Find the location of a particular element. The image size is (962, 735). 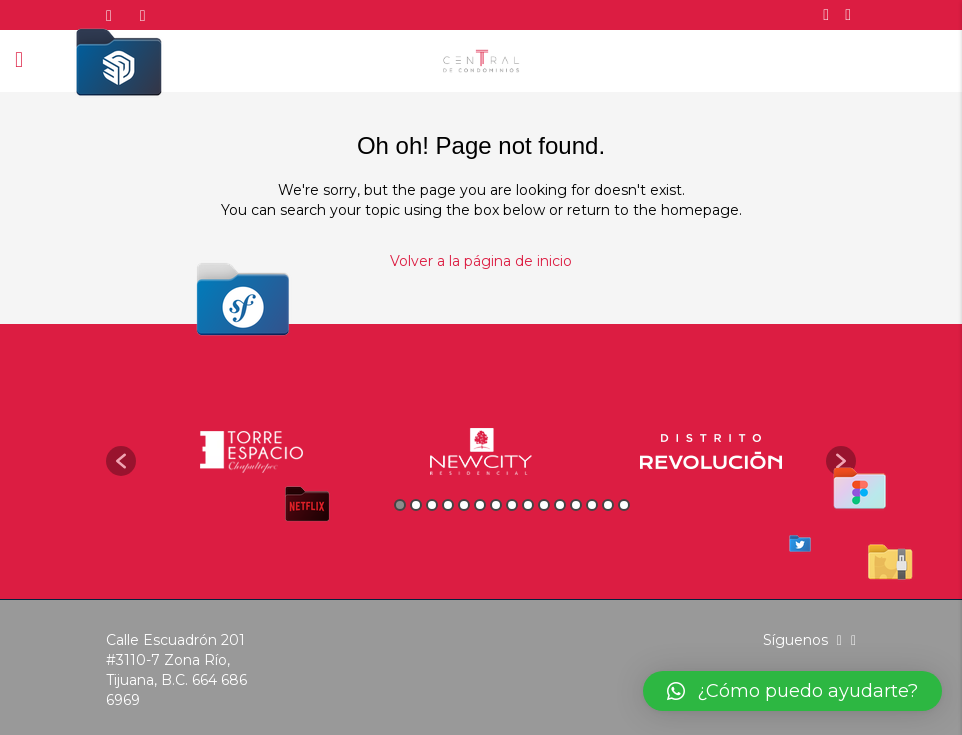

folder containing symfony framework project files is located at coordinates (242, 301).